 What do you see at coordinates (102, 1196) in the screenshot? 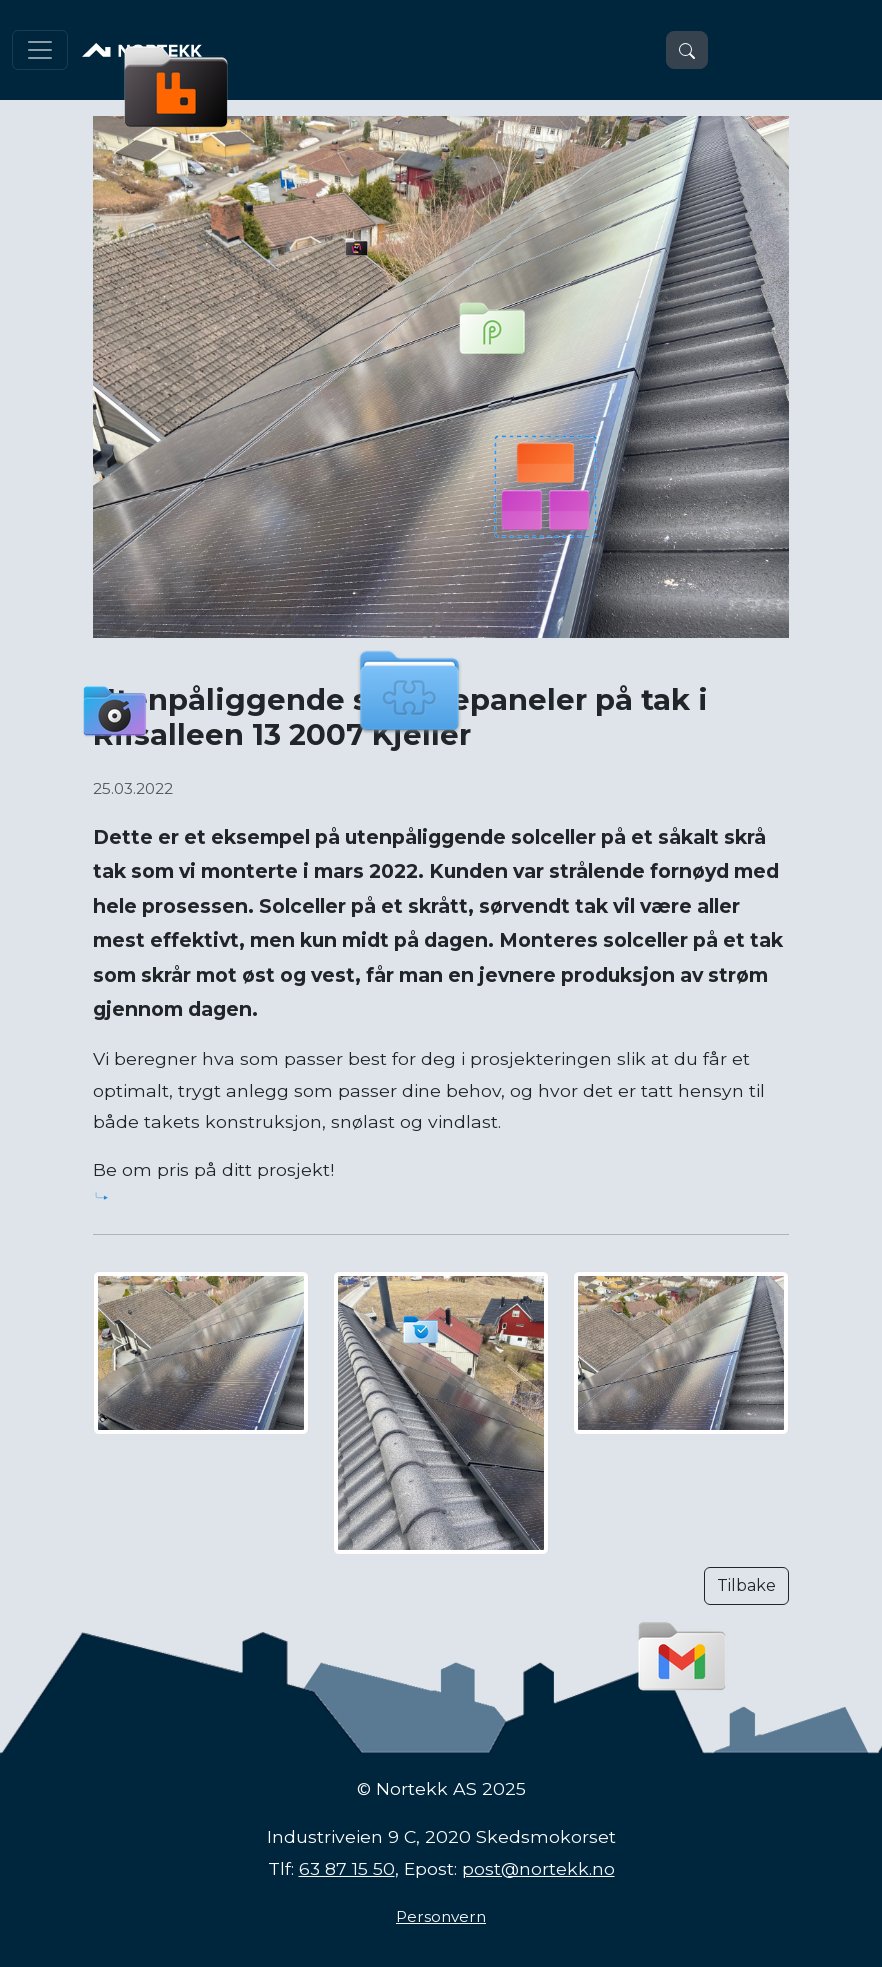
I see `forward an email message` at bounding box center [102, 1196].